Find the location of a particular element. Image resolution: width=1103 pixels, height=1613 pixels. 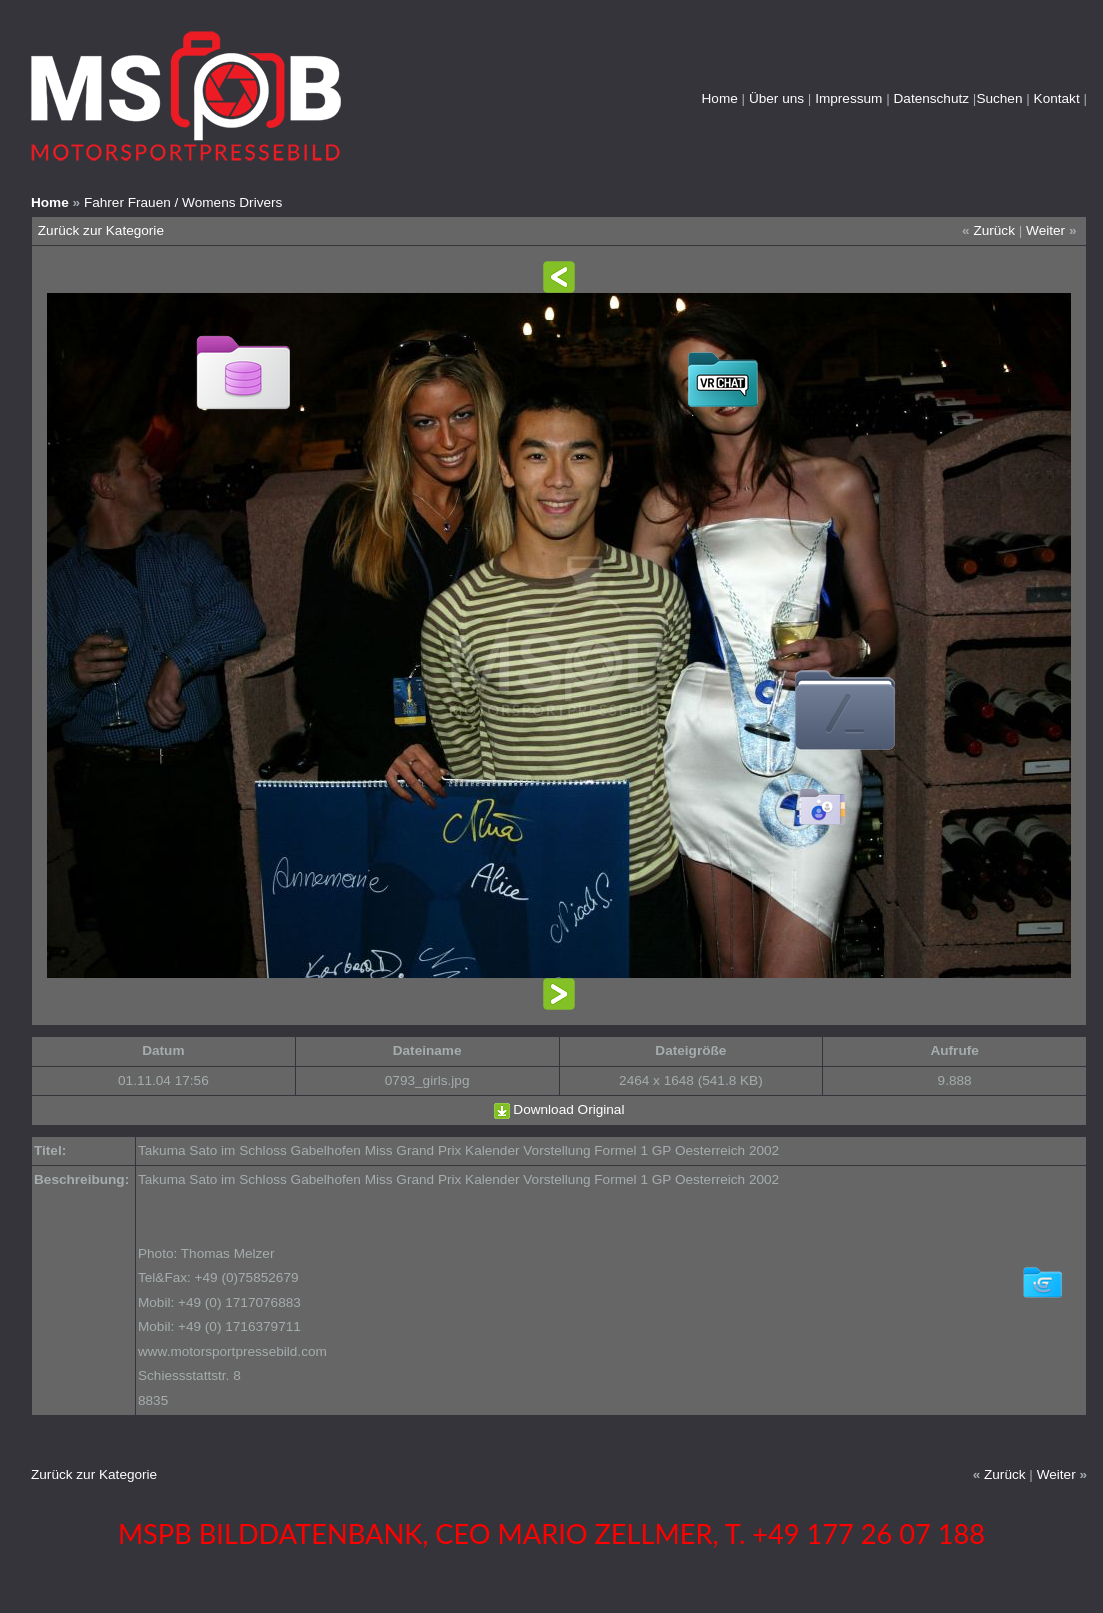

access the root directory is located at coordinates (845, 710).